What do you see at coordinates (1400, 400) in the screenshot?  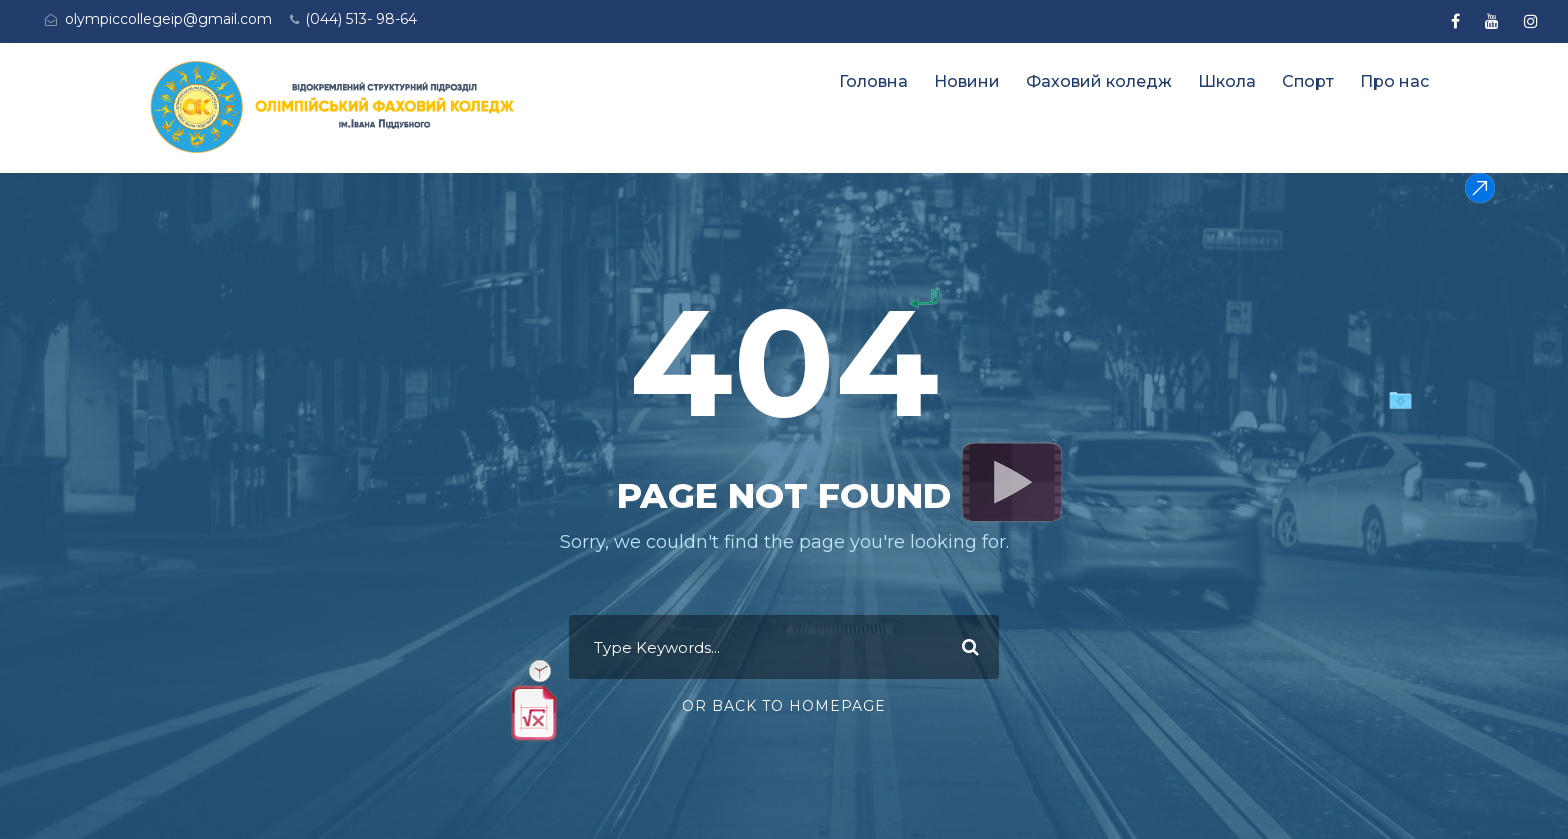 I see `access the public folder for shared files` at bounding box center [1400, 400].